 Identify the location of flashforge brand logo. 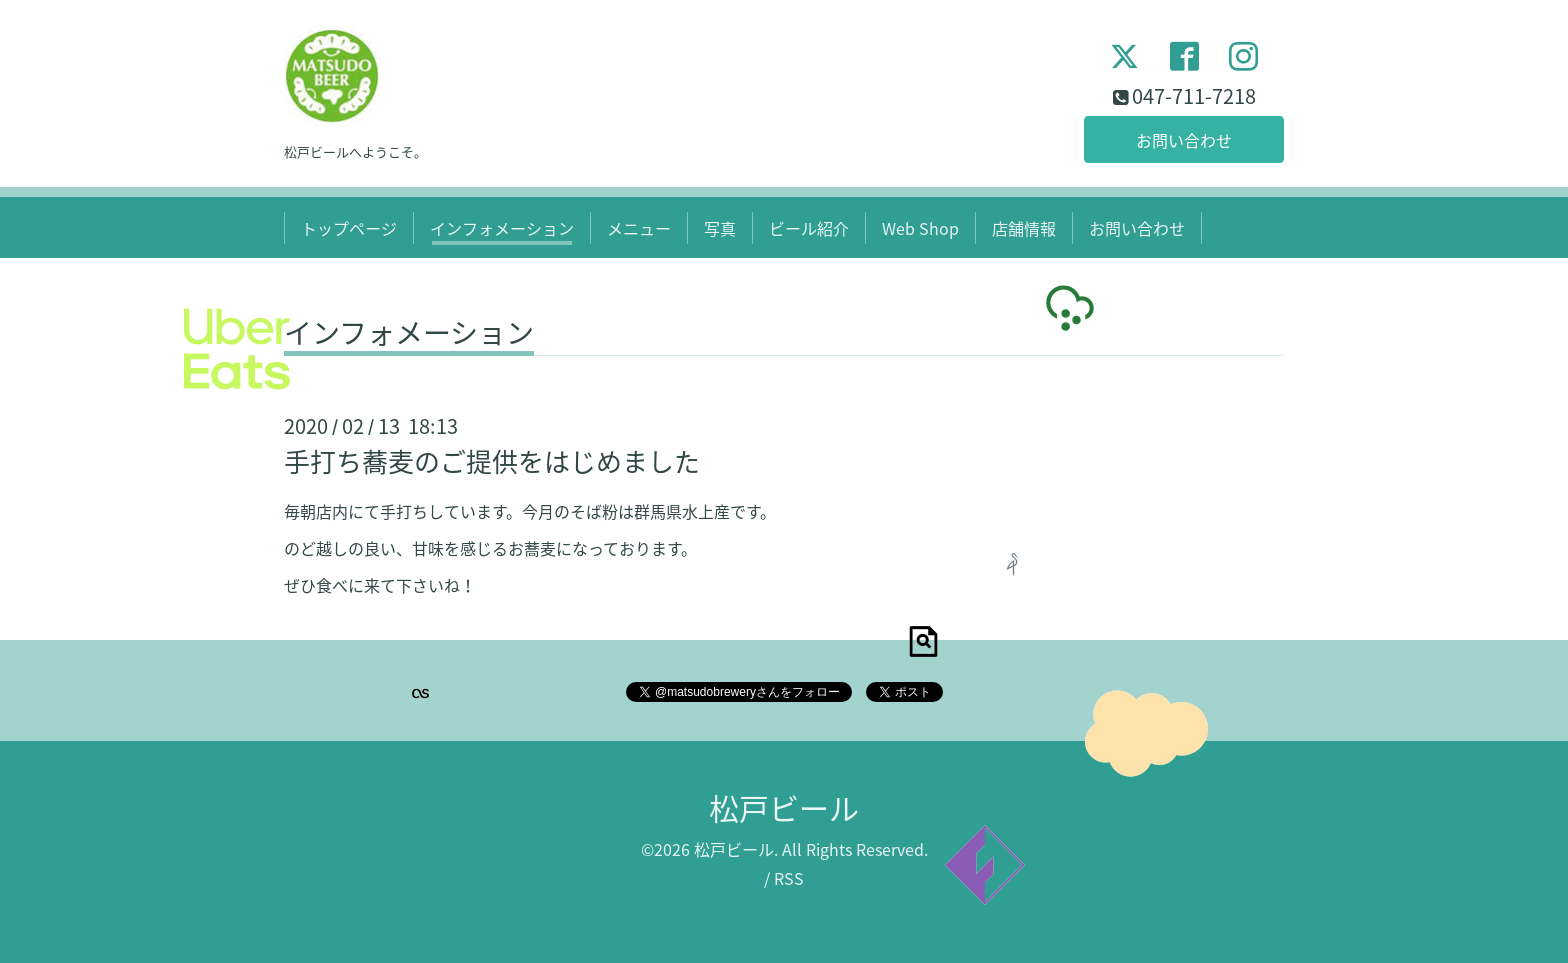
(985, 865).